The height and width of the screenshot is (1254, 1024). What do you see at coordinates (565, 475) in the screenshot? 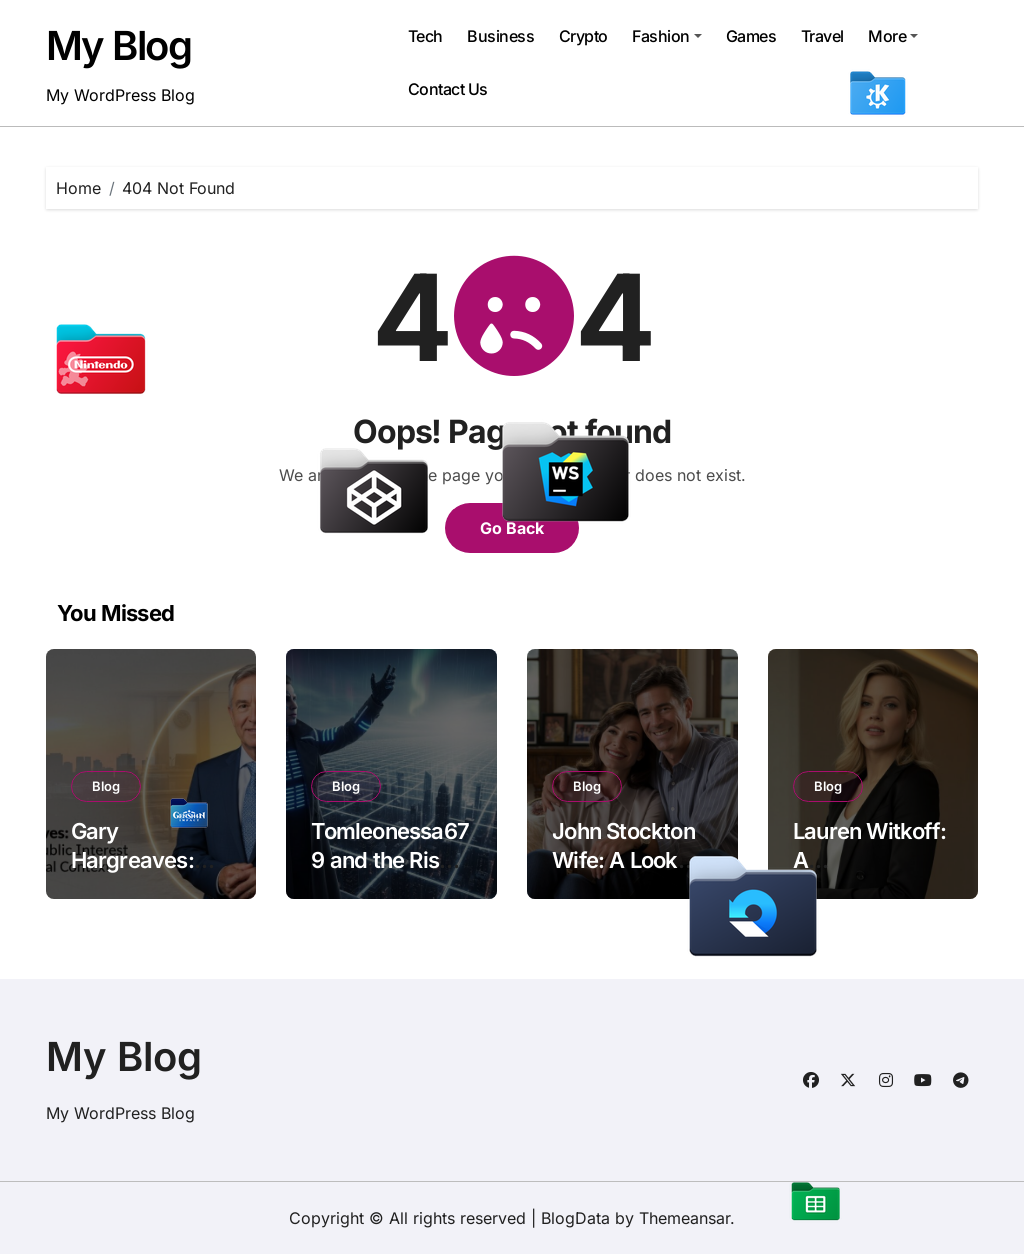
I see `open webstorm project folder` at bounding box center [565, 475].